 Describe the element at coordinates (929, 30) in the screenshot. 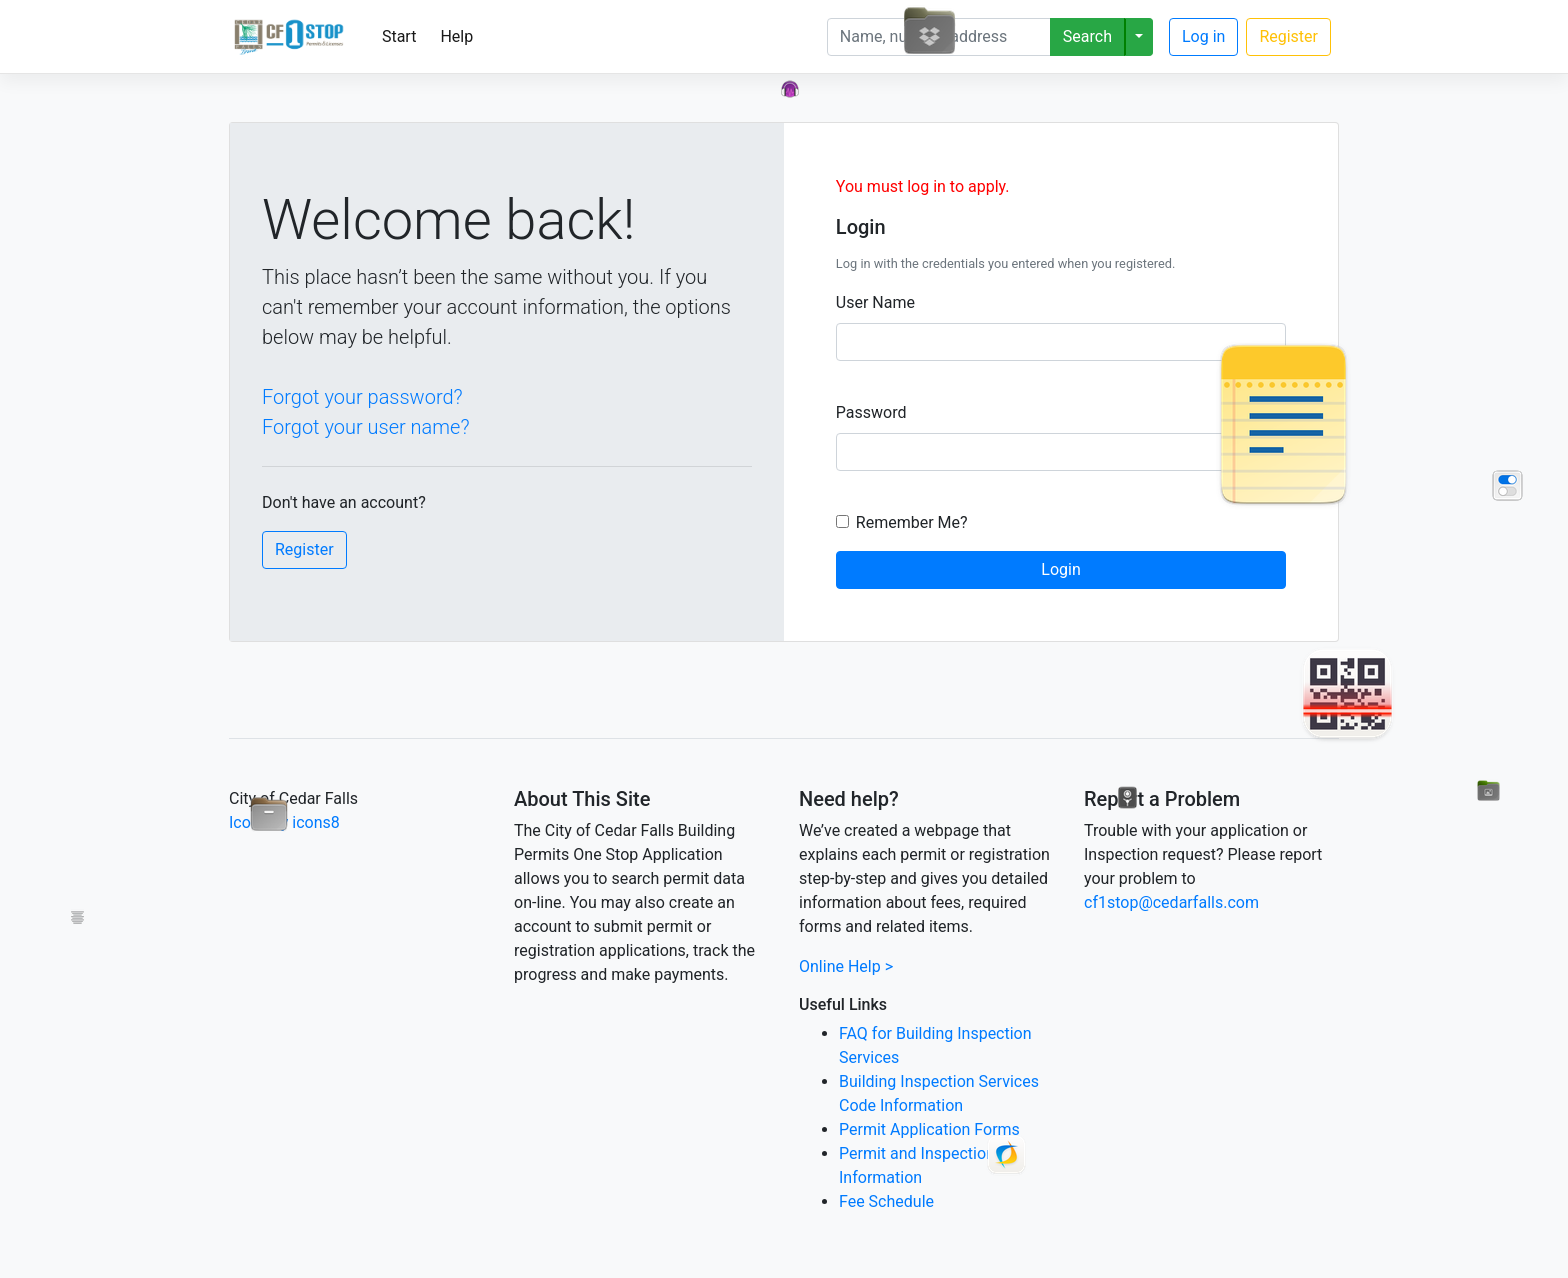

I see `open dropbox folder` at that location.